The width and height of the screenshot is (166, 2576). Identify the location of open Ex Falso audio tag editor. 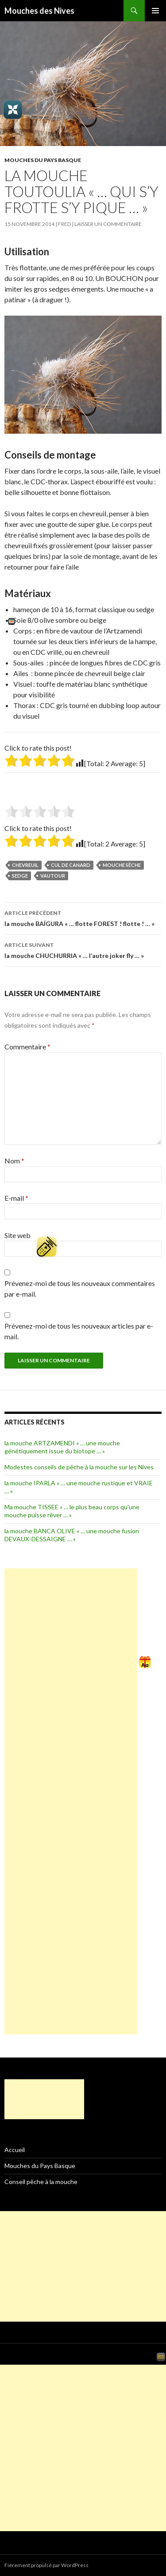
(13, 110).